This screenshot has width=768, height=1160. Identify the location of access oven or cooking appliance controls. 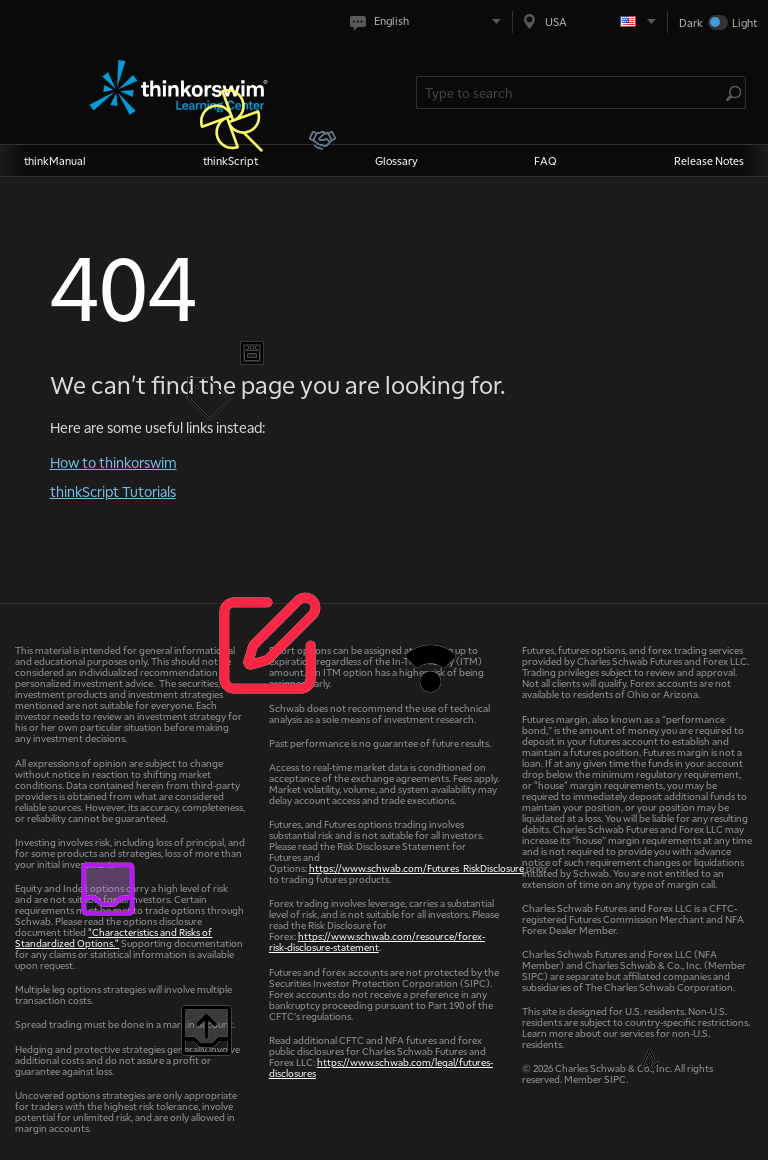
(252, 353).